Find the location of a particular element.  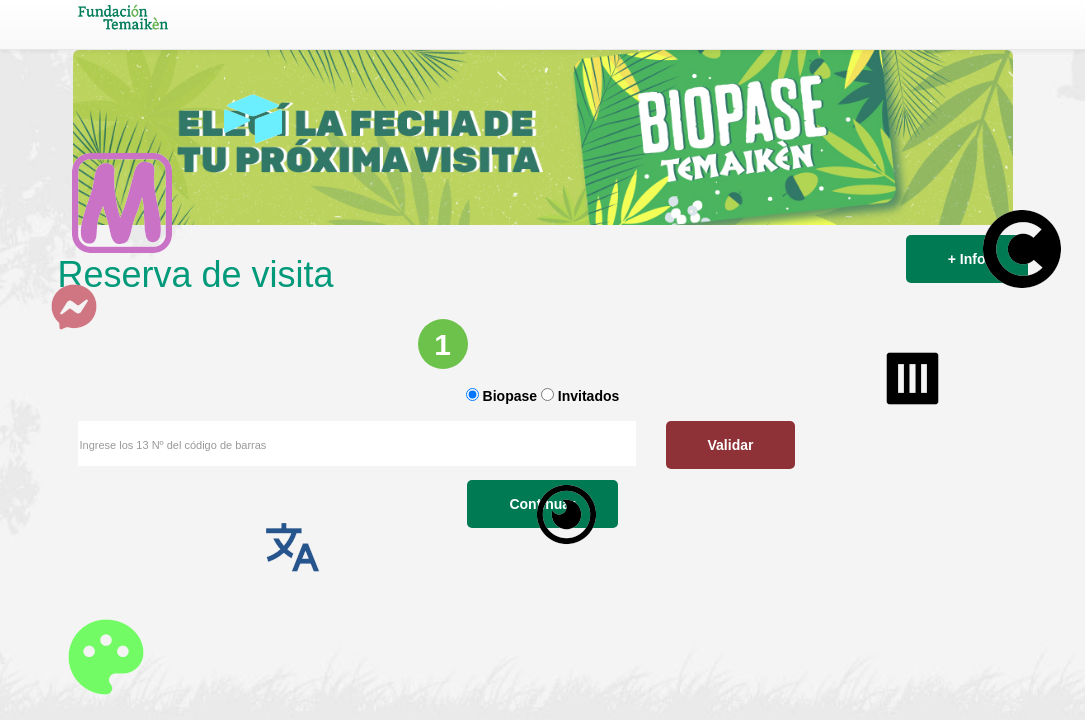

switch to vertical column layout is located at coordinates (912, 378).